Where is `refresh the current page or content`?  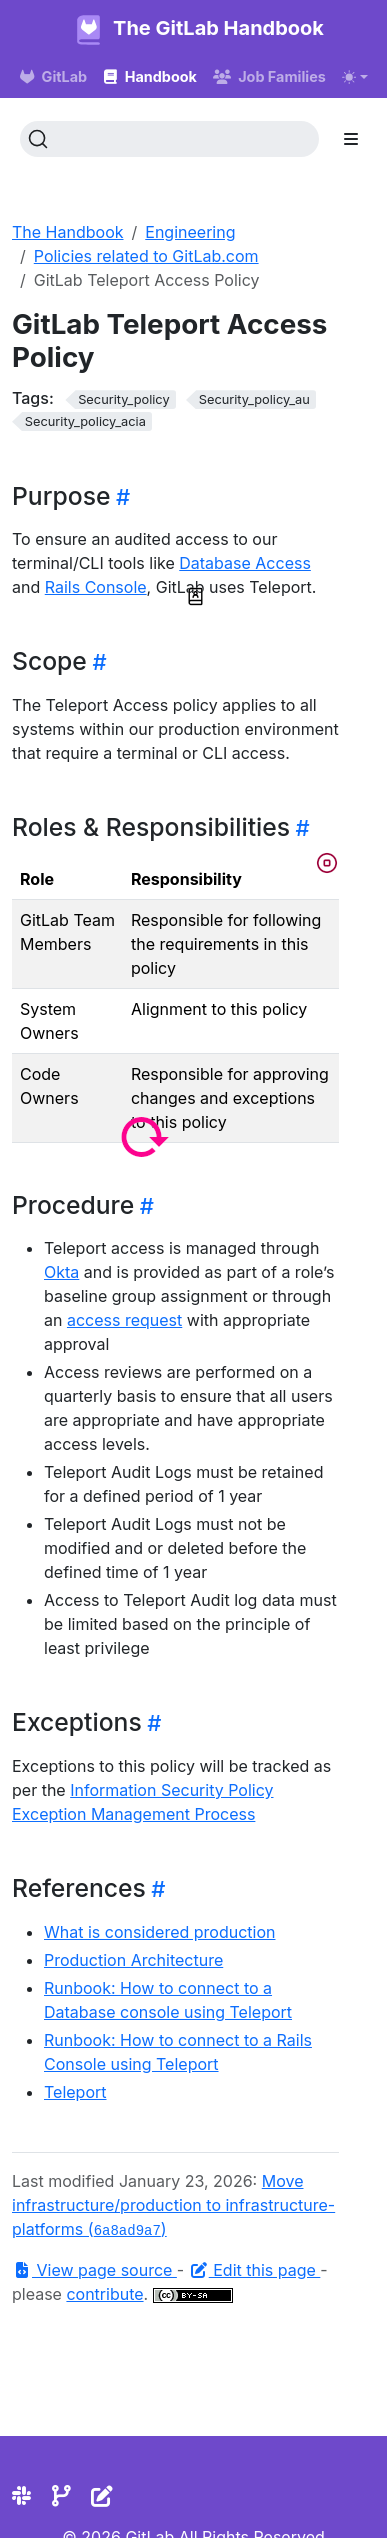 refresh the current page or content is located at coordinates (144, 1137).